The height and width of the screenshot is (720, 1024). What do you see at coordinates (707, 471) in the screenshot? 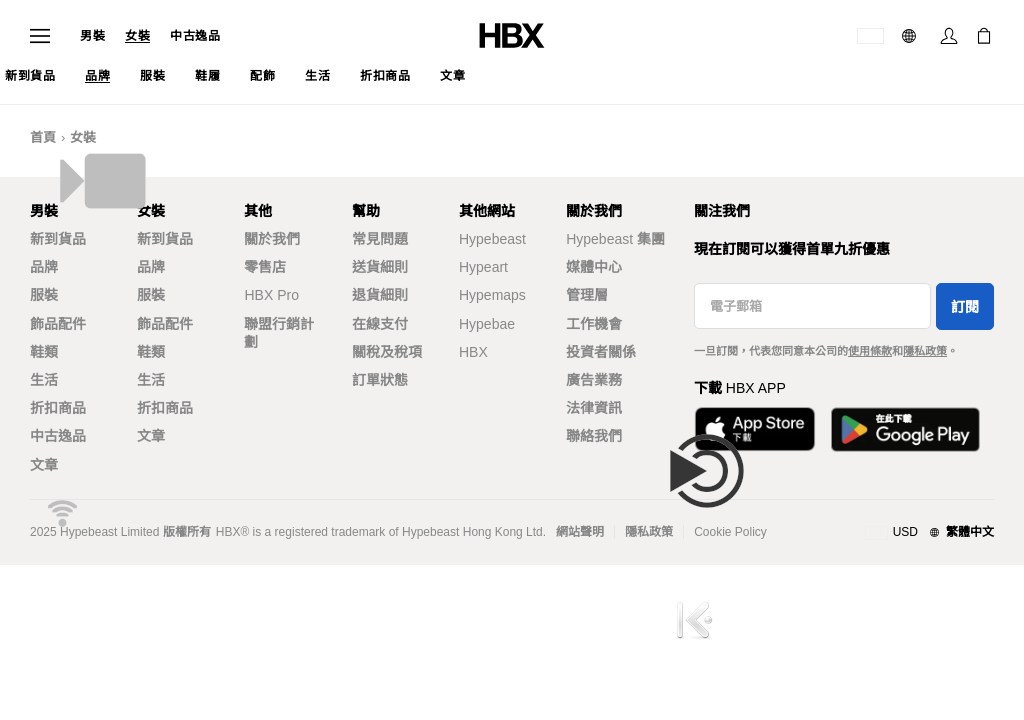
I see `launch mate desktop environment` at bounding box center [707, 471].